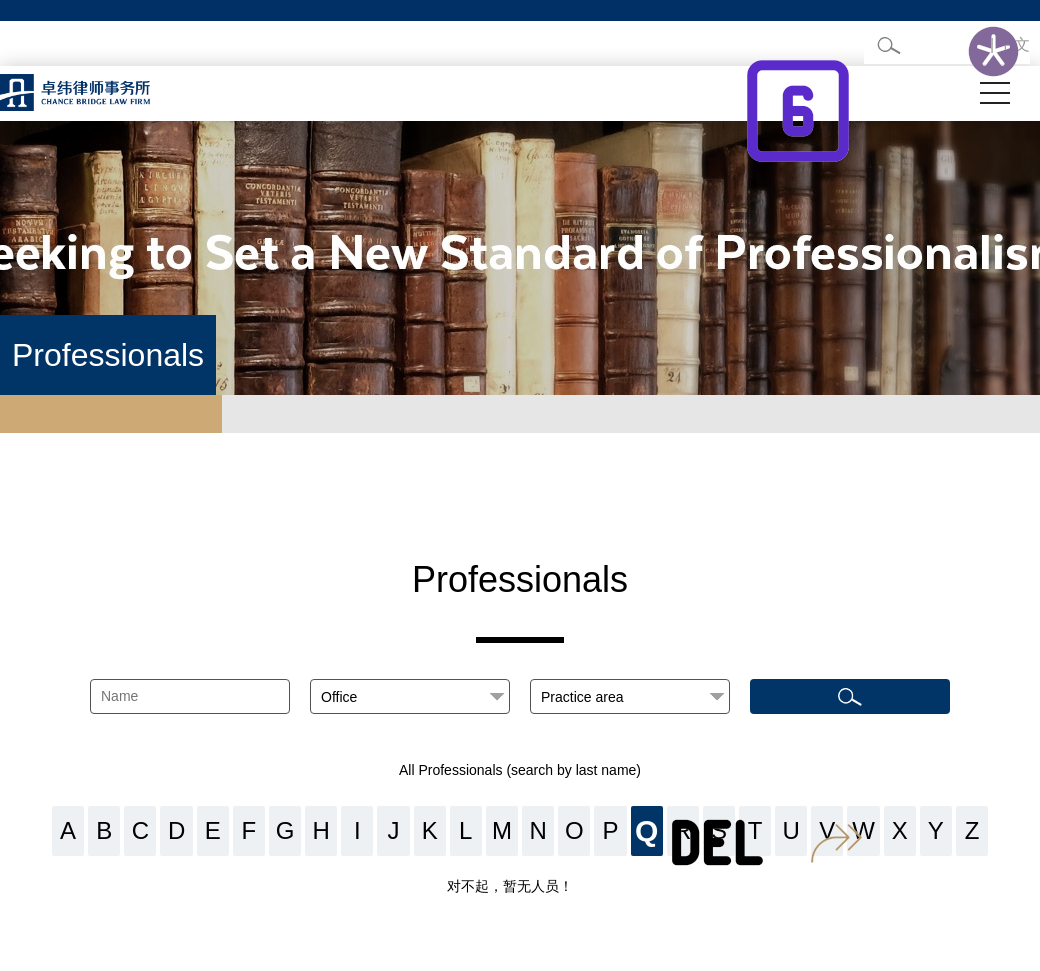 Image resolution: width=1040 pixels, height=971 pixels. I want to click on indicates an HTTP DELETE request method, so click(717, 842).